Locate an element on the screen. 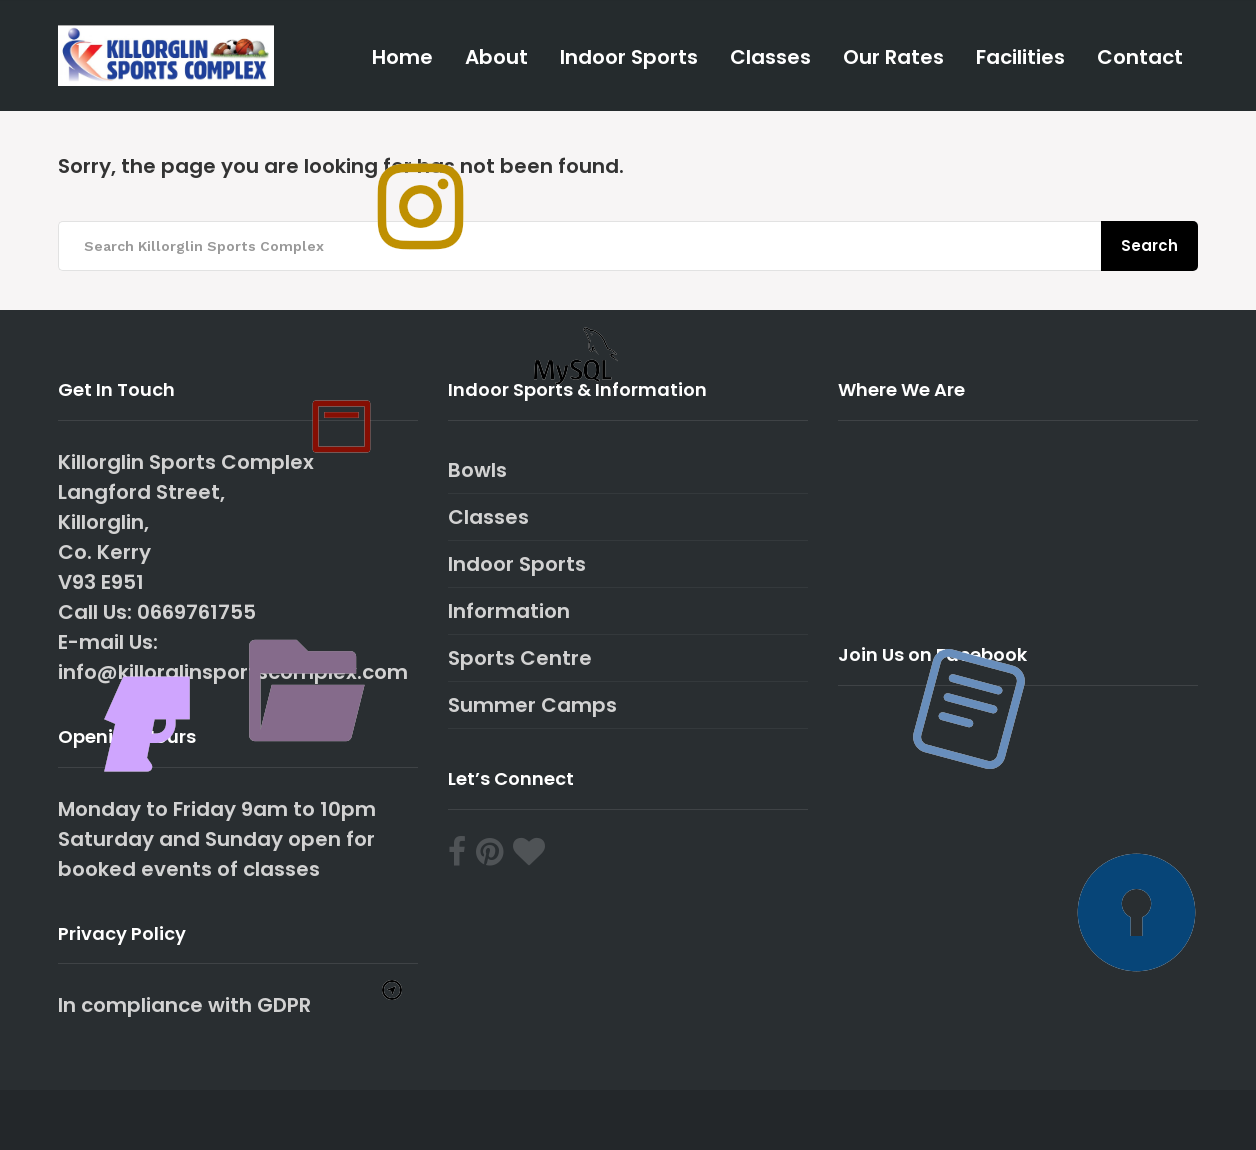 The width and height of the screenshot is (1256, 1150). open Instagram app is located at coordinates (420, 206).